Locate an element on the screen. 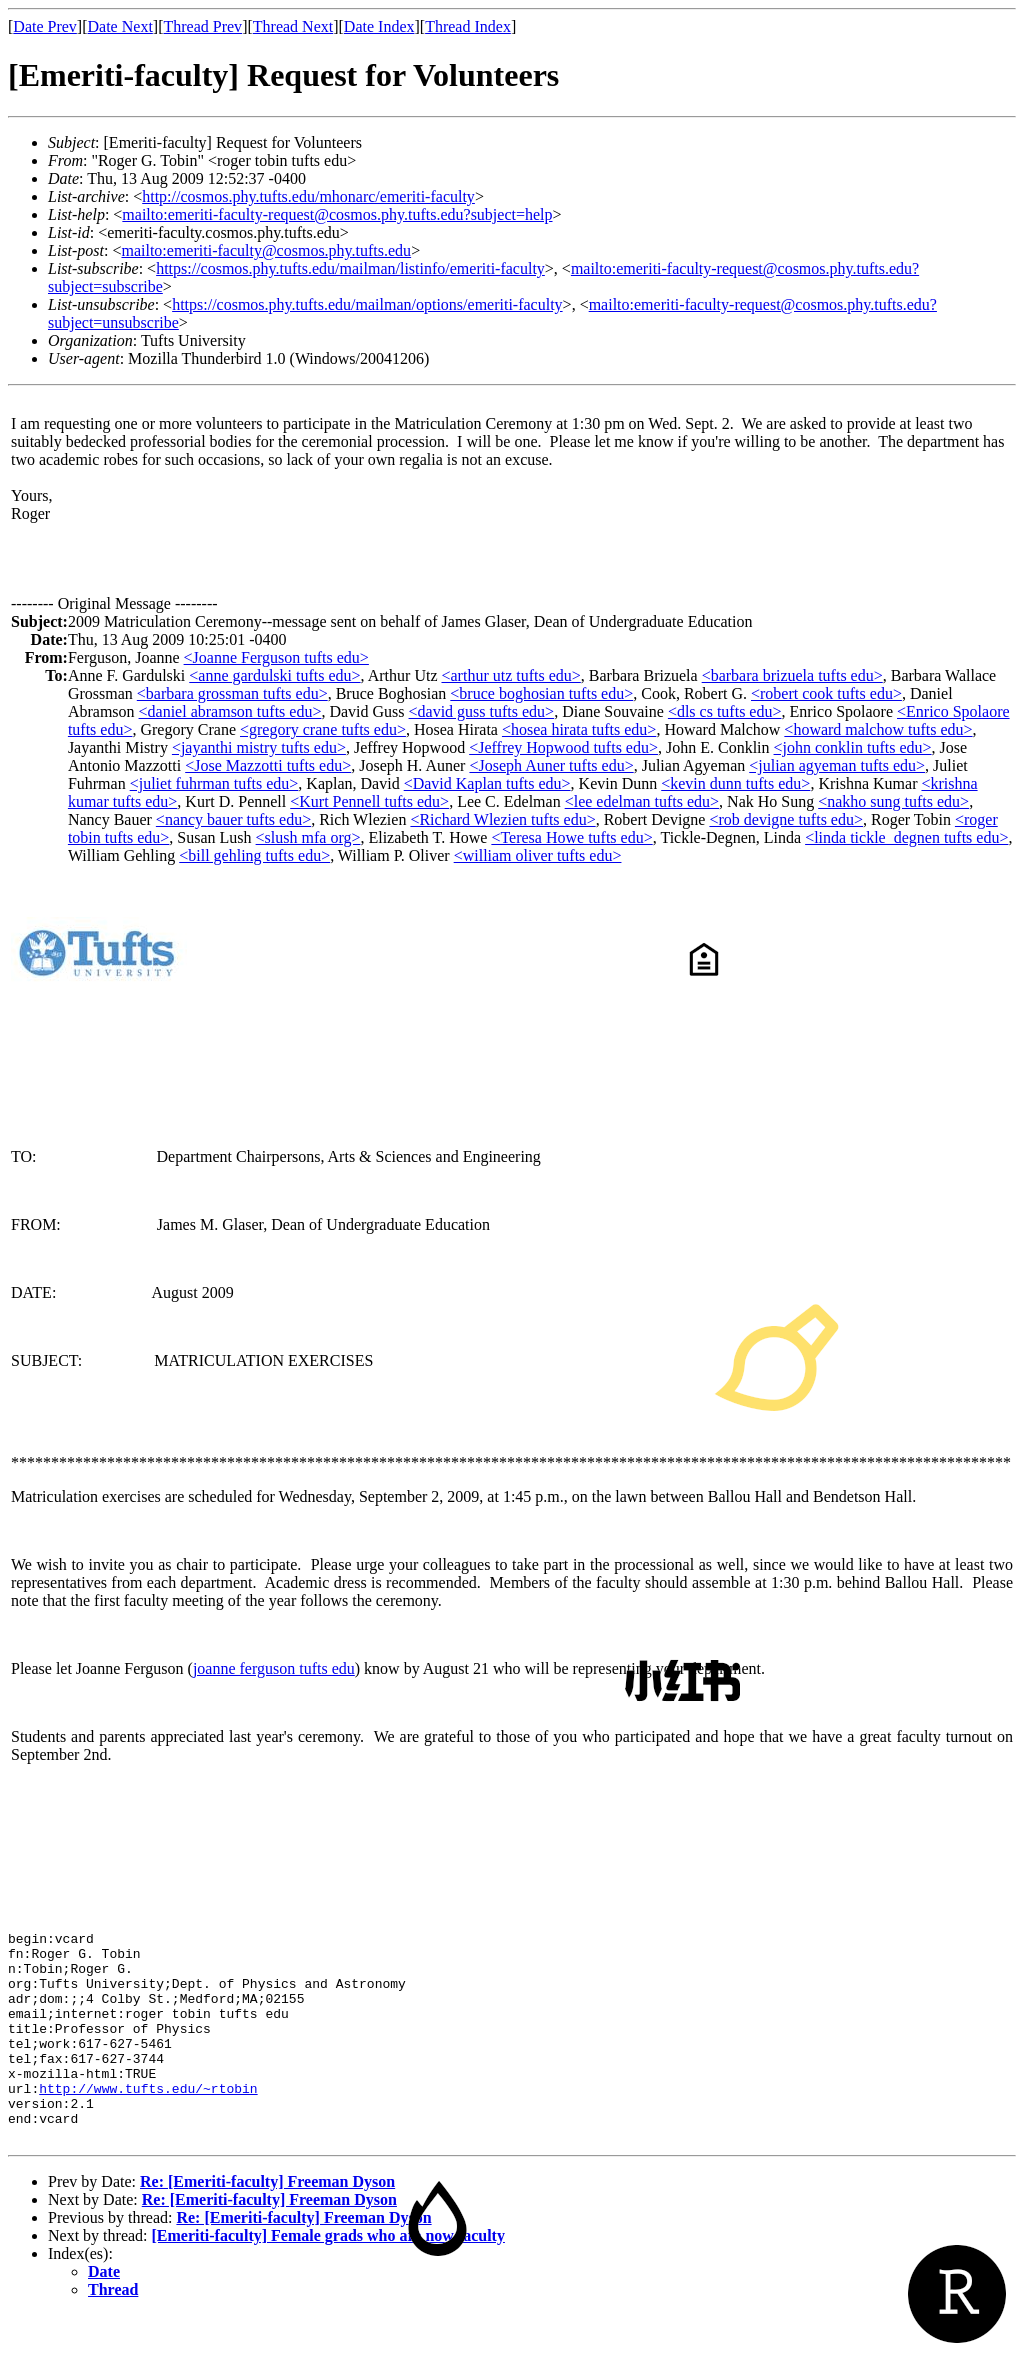 The height and width of the screenshot is (2357, 1024). open xiaohongshu app is located at coordinates (682, 1680).